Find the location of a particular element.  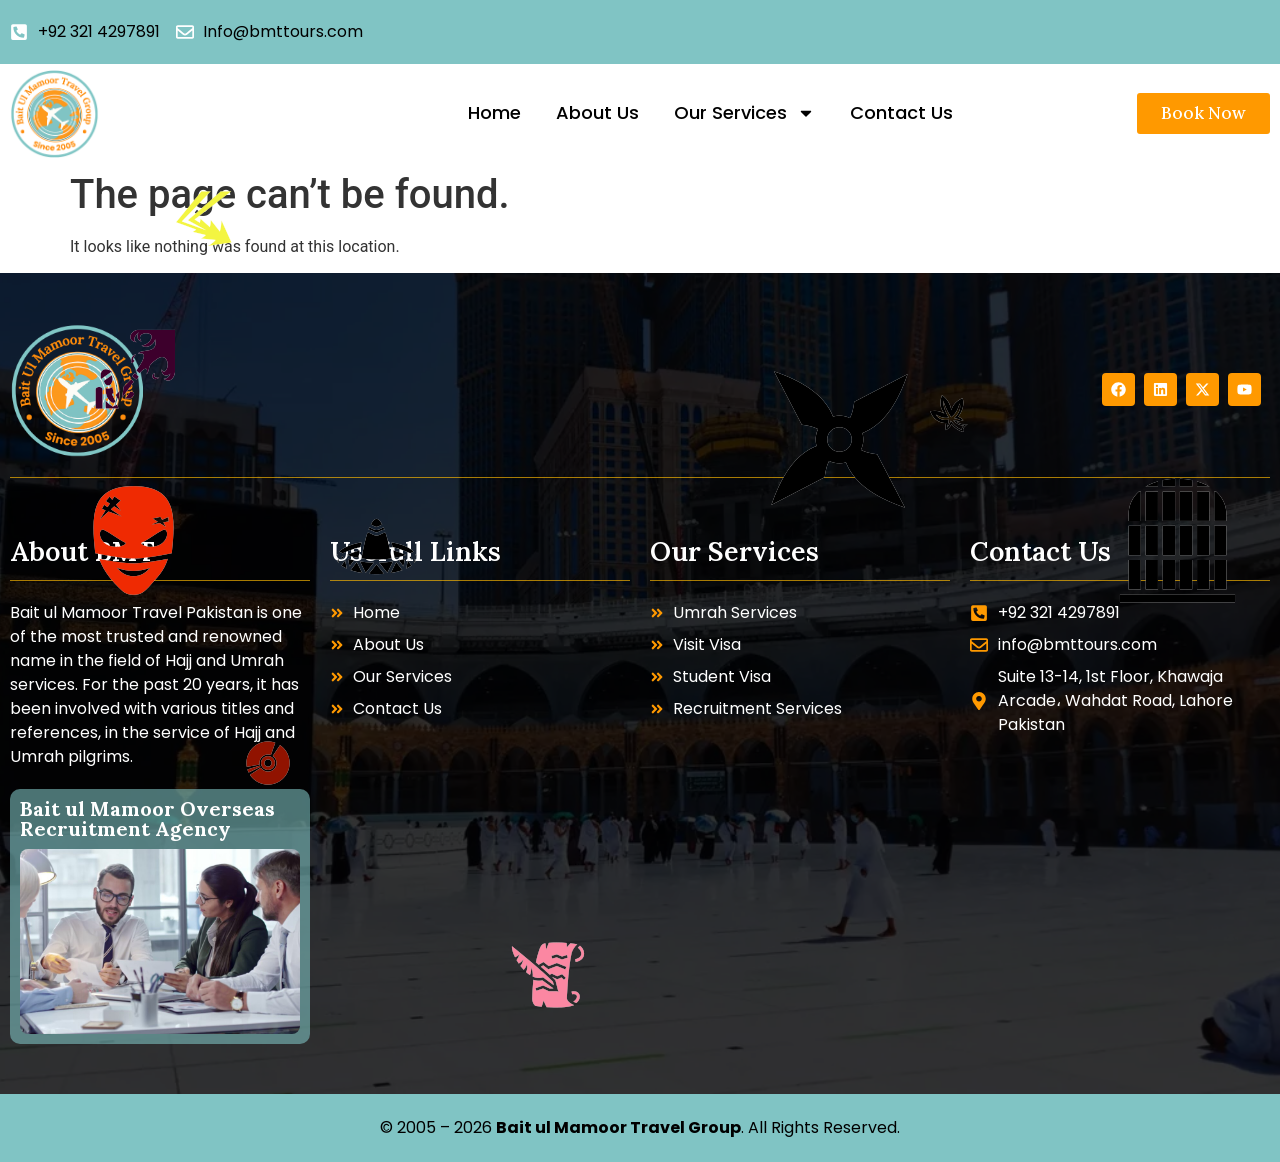

indicates a jail or prison location is located at coordinates (1177, 540).